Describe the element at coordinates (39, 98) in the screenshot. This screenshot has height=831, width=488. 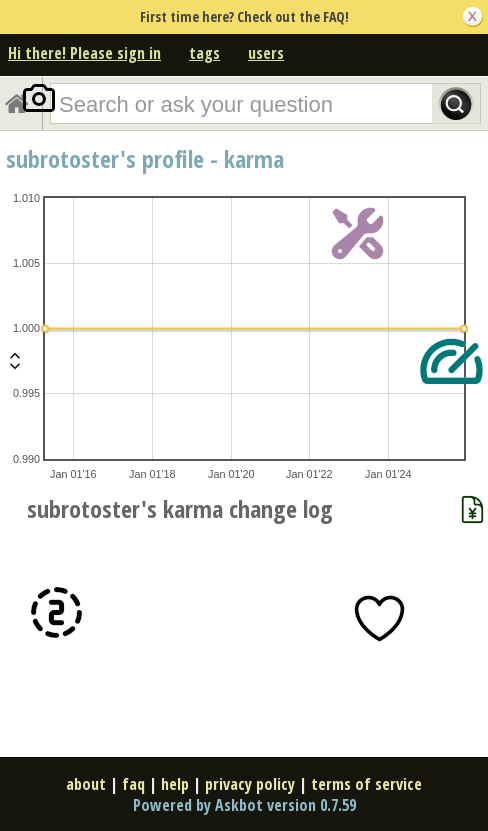
I see `take a photo` at that location.